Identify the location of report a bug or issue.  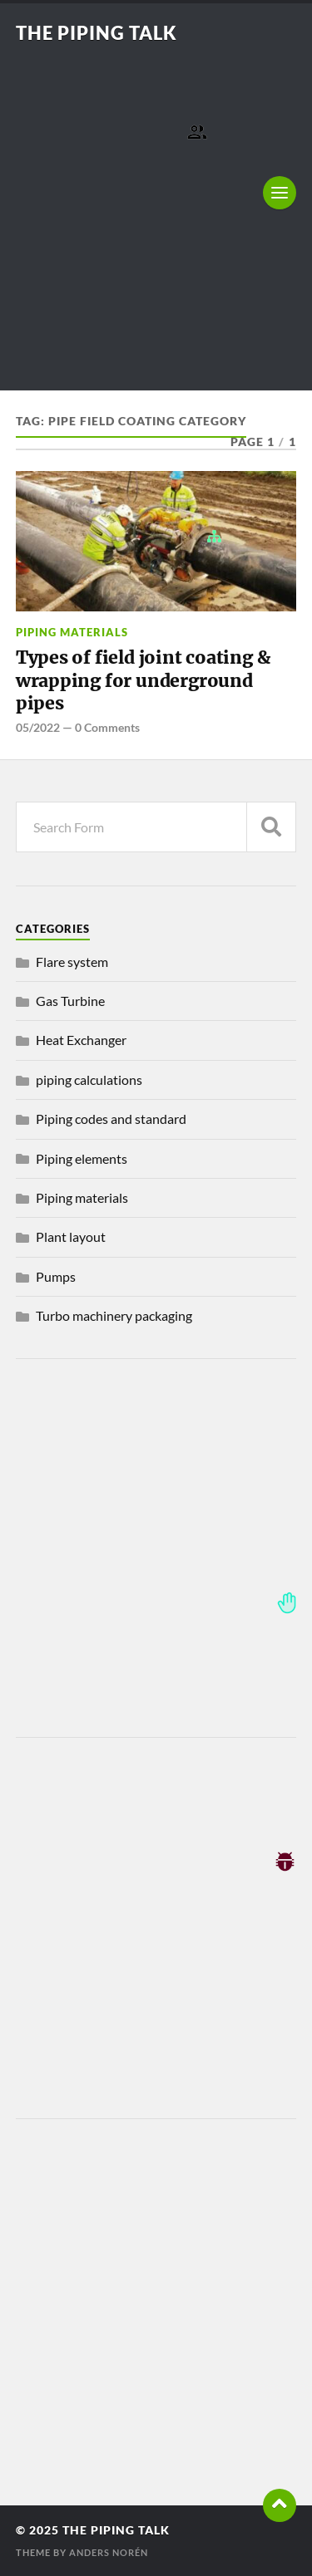
(285, 1861).